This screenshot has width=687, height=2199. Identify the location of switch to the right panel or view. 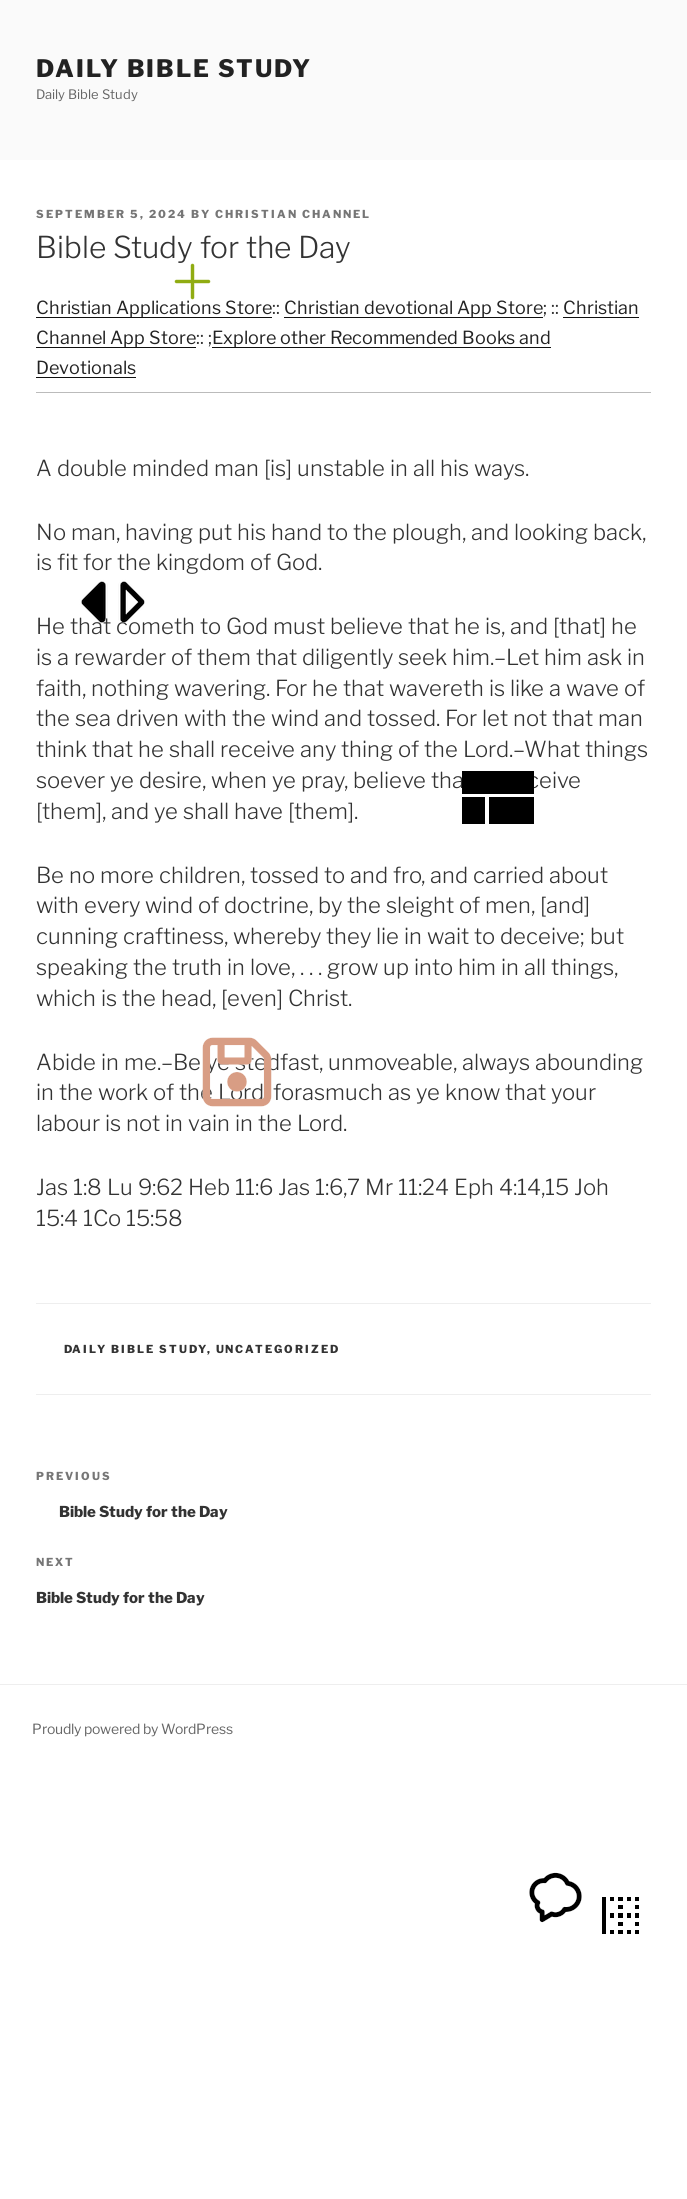
(113, 602).